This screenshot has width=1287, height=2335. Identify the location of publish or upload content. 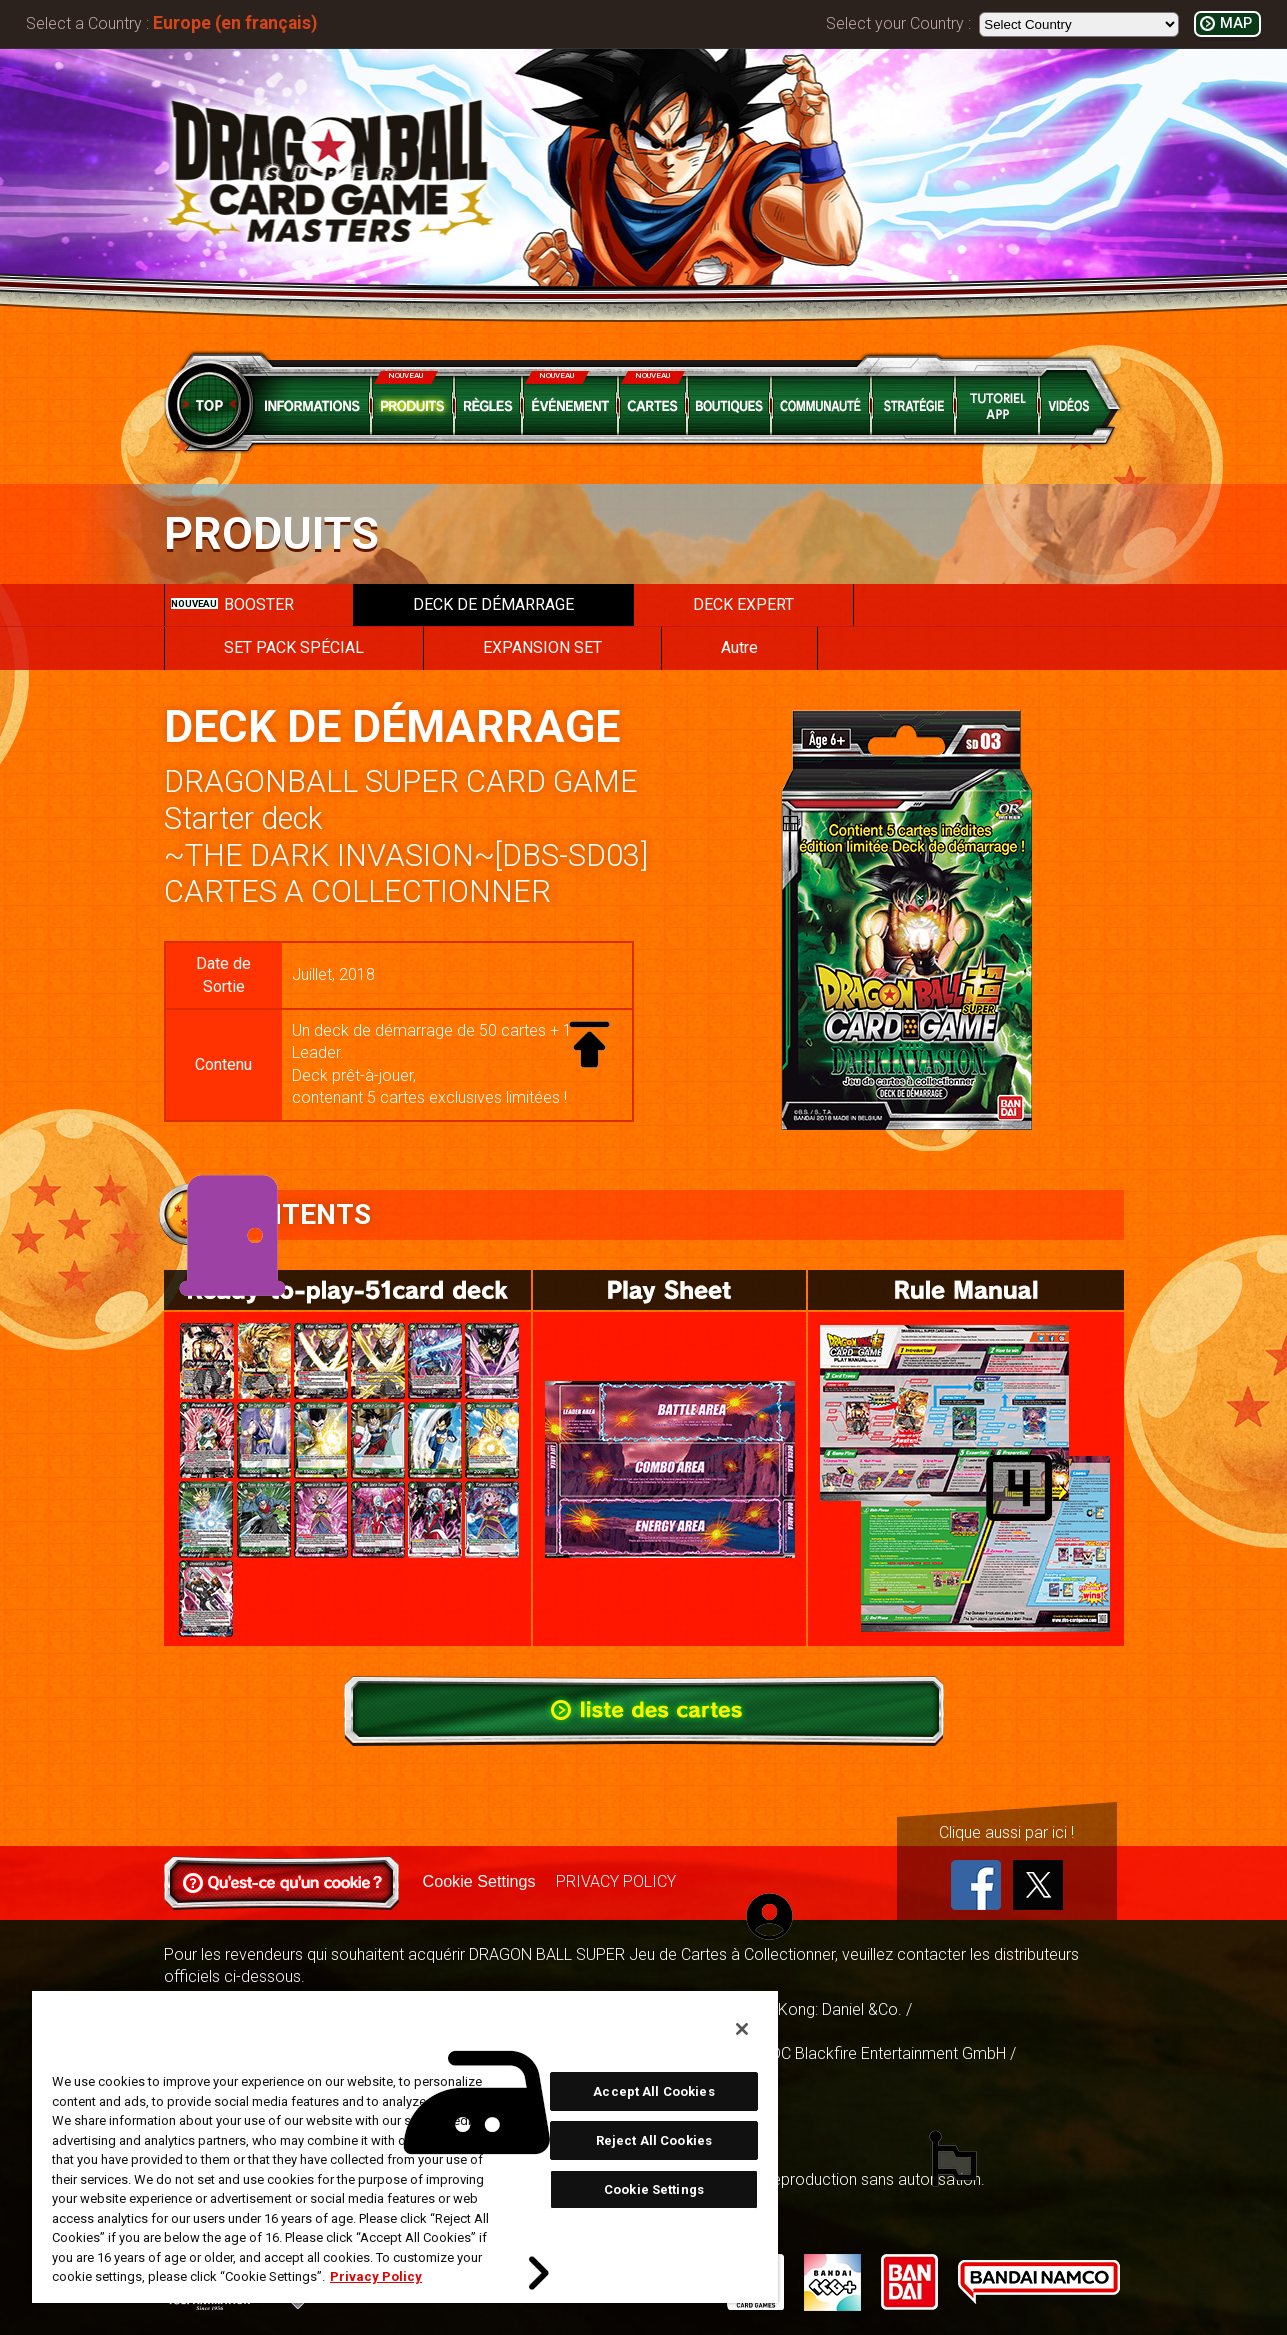
(589, 1044).